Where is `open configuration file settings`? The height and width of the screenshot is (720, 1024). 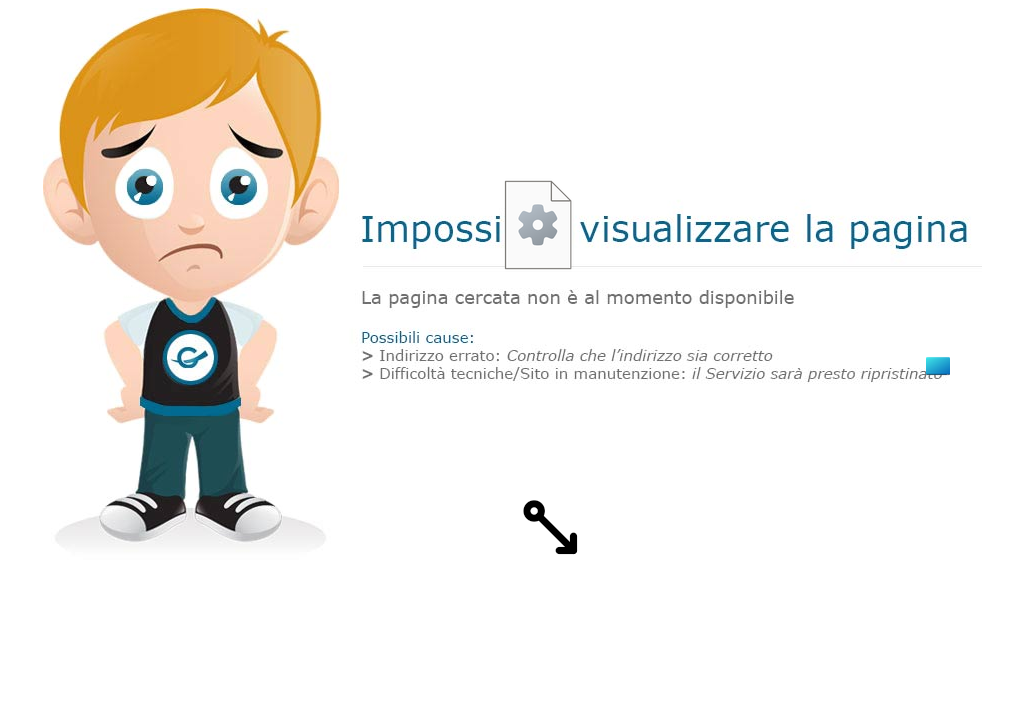 open configuration file settings is located at coordinates (538, 225).